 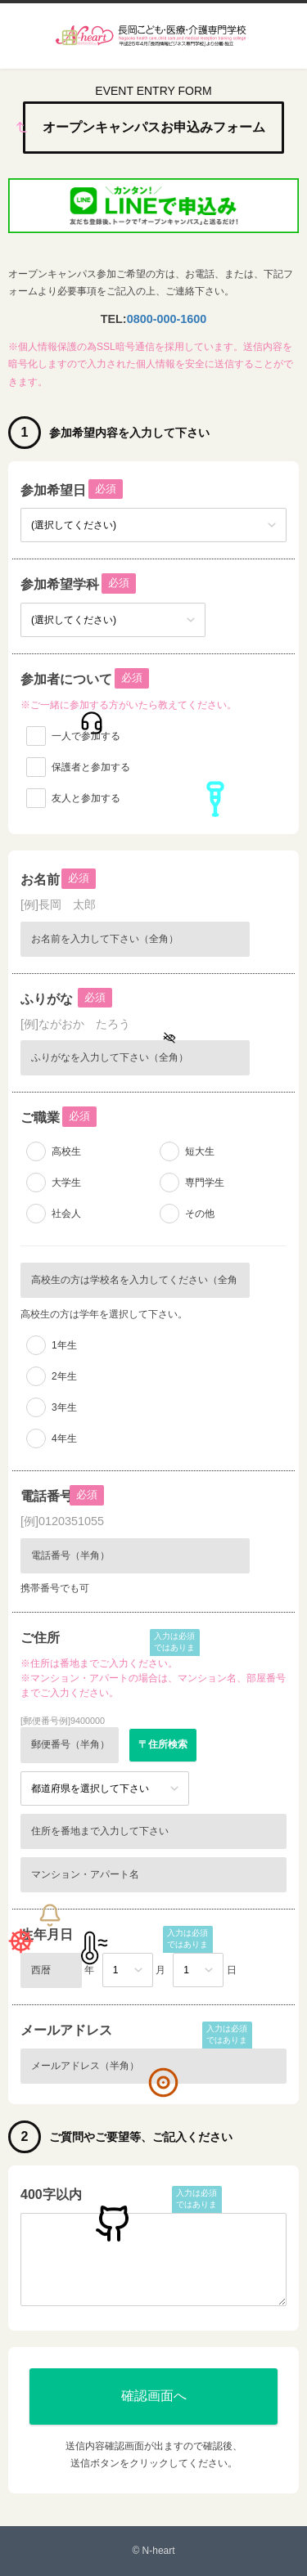 What do you see at coordinates (114, 2224) in the screenshot?
I see `view project on github` at bounding box center [114, 2224].